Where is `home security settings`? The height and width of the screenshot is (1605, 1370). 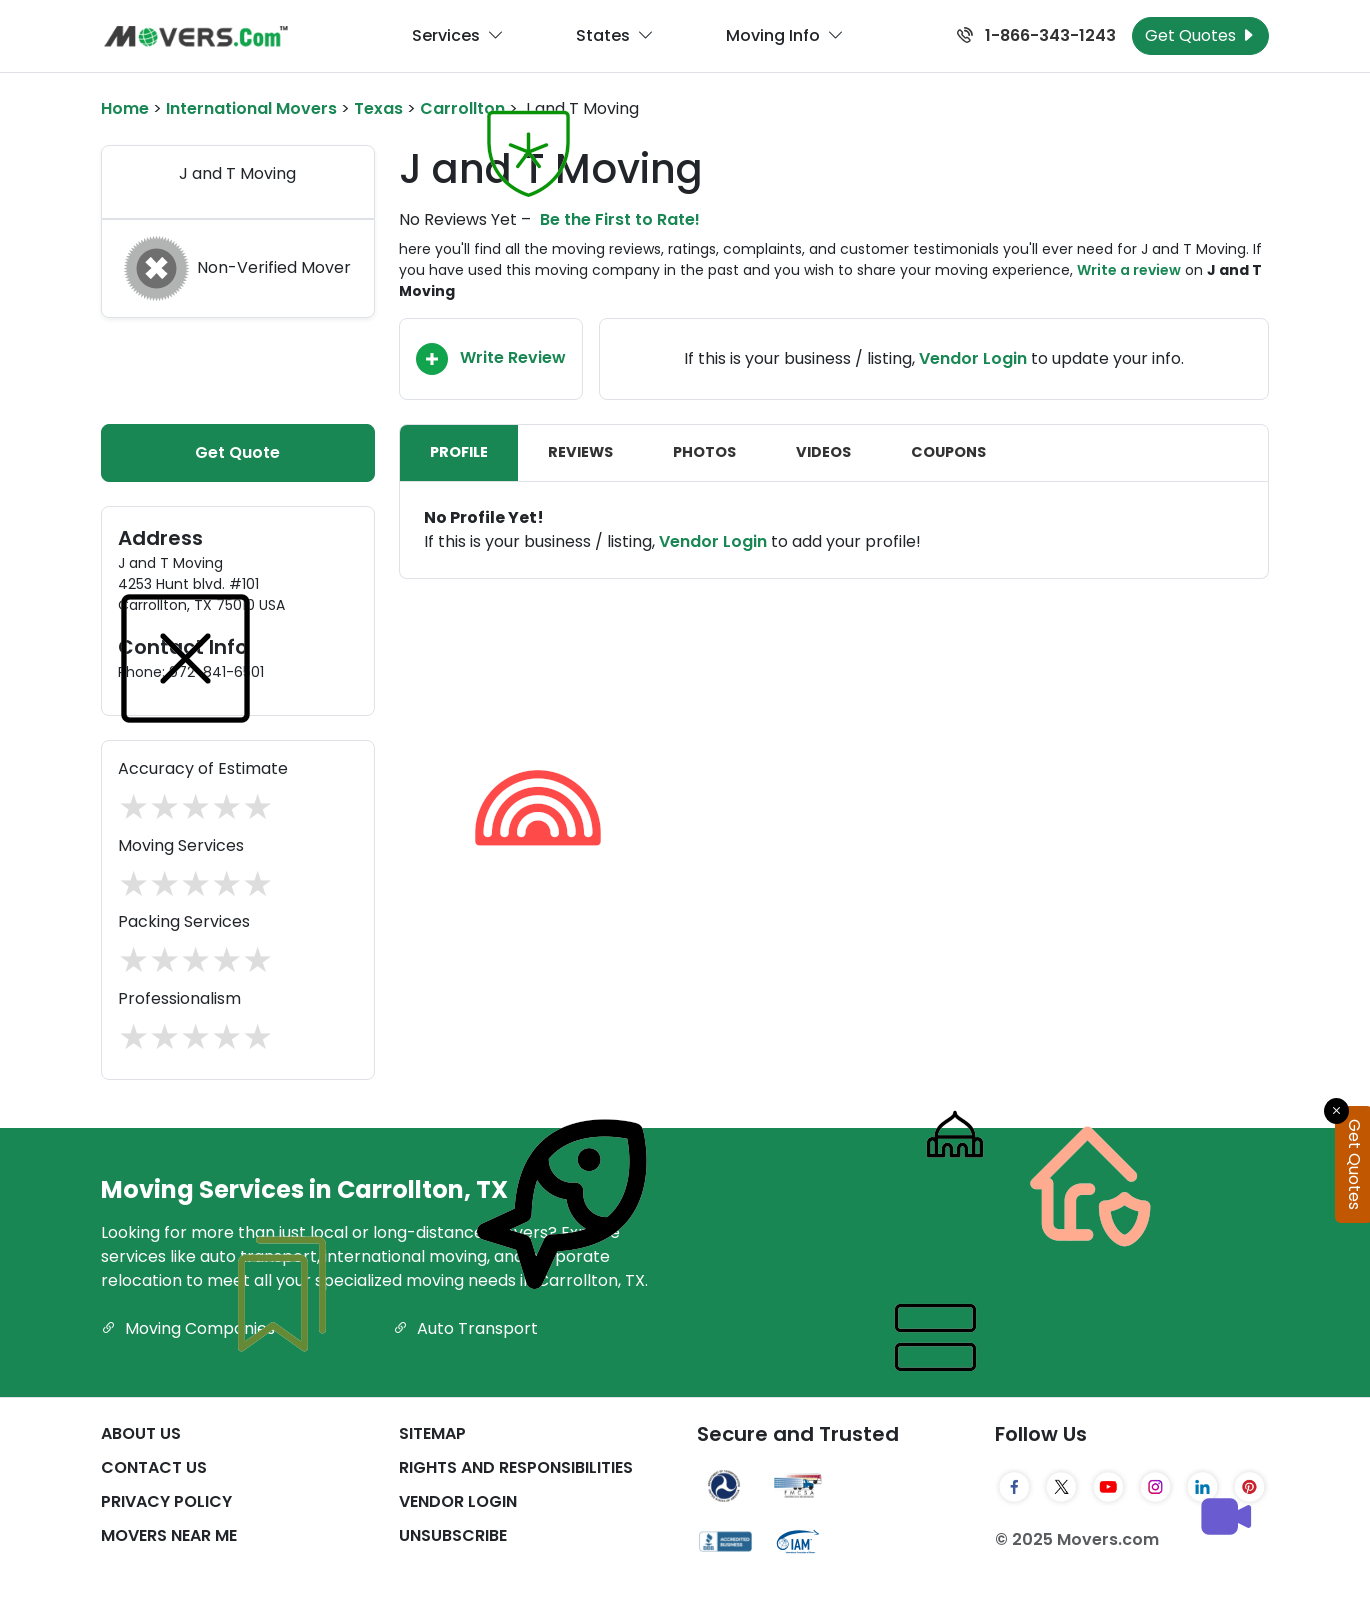
home security settings is located at coordinates (1087, 1183).